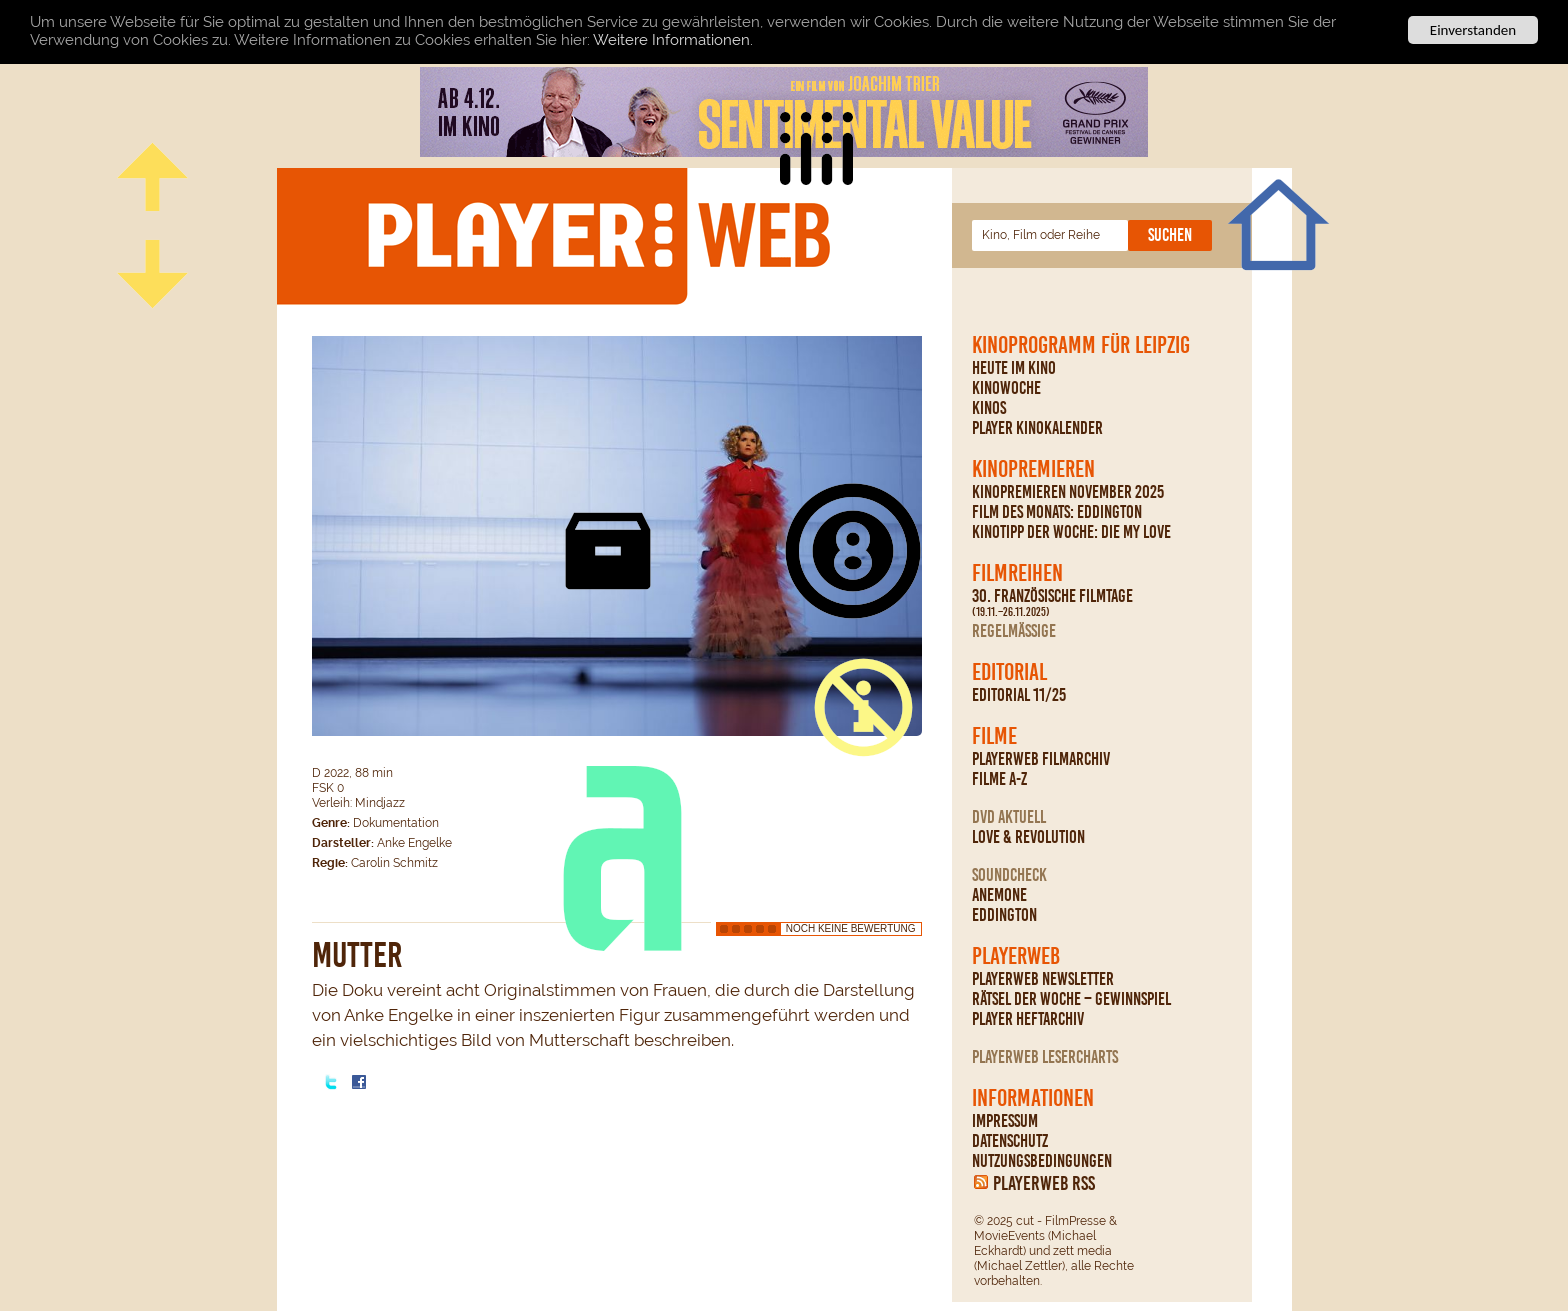 Image resolution: width=1568 pixels, height=1311 pixels. I want to click on expand content vertically, so click(152, 225).